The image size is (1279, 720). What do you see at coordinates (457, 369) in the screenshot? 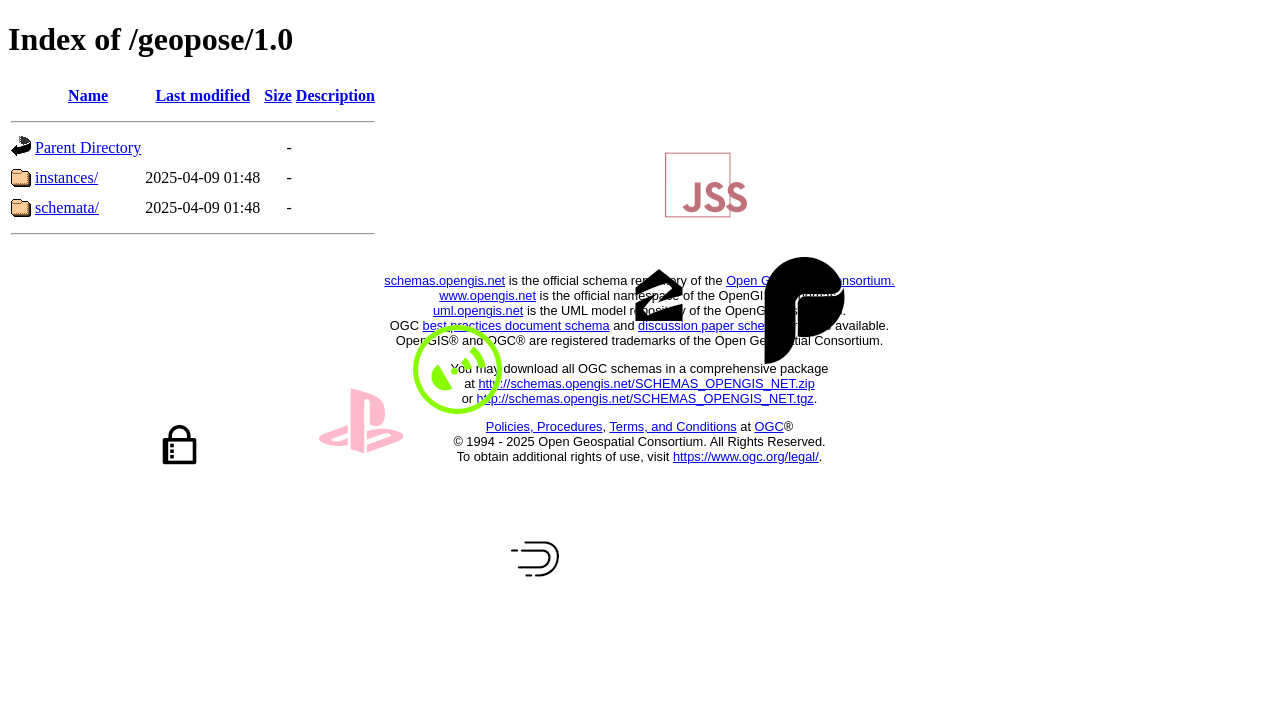
I see `open traccar gps tracking app` at bounding box center [457, 369].